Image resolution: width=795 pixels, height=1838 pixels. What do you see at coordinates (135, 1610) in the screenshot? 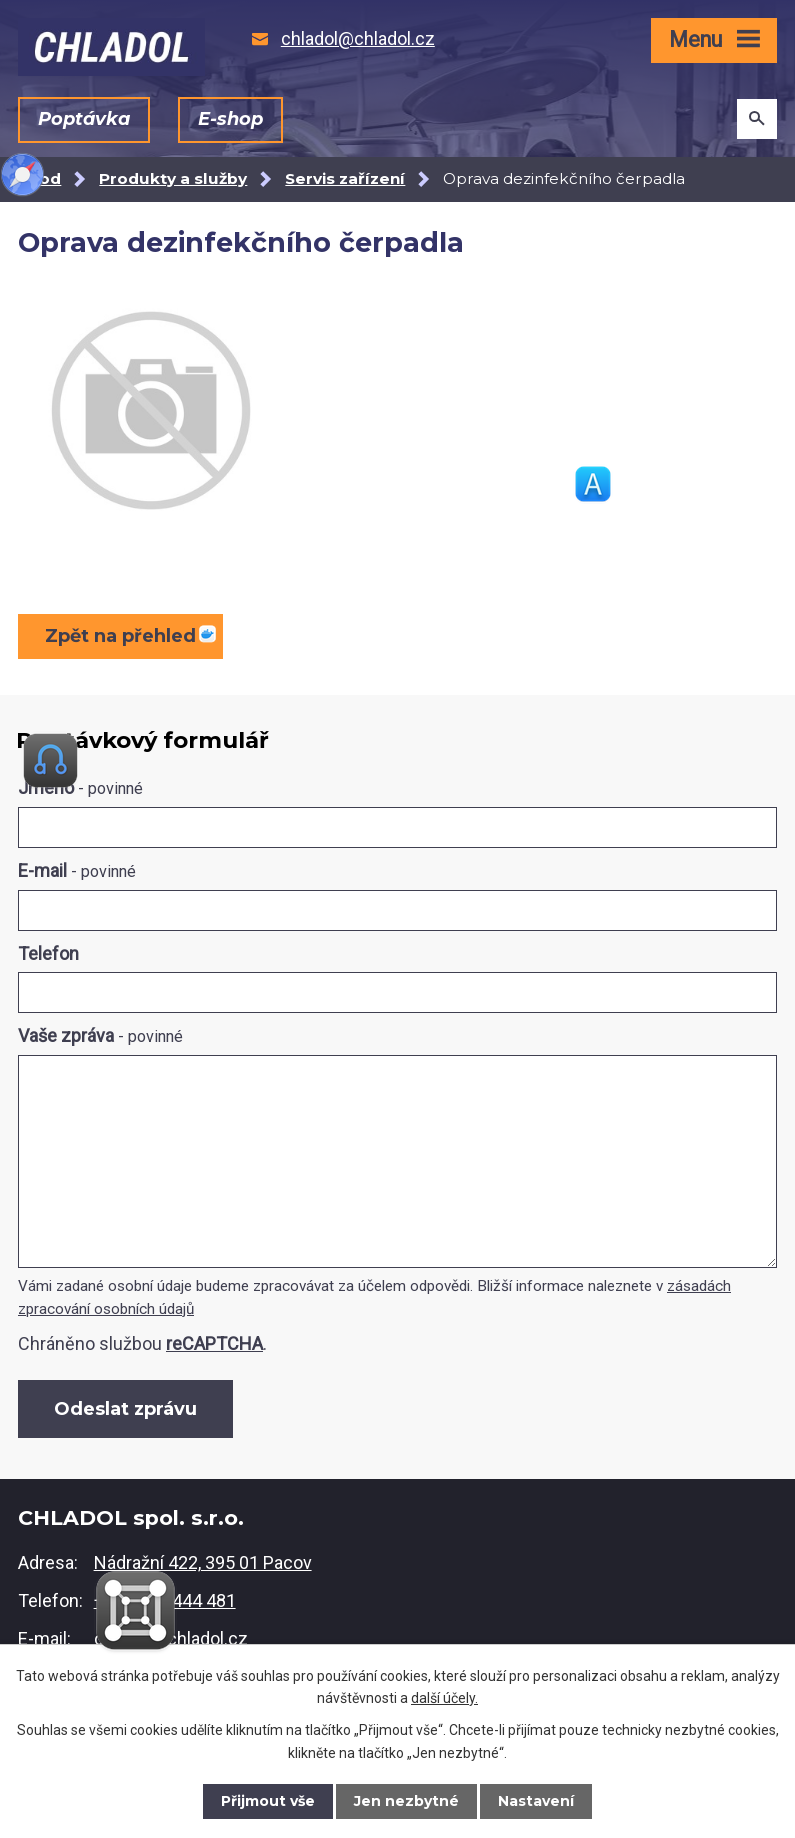
I see `open gnome boxes virtual machine manager` at bounding box center [135, 1610].